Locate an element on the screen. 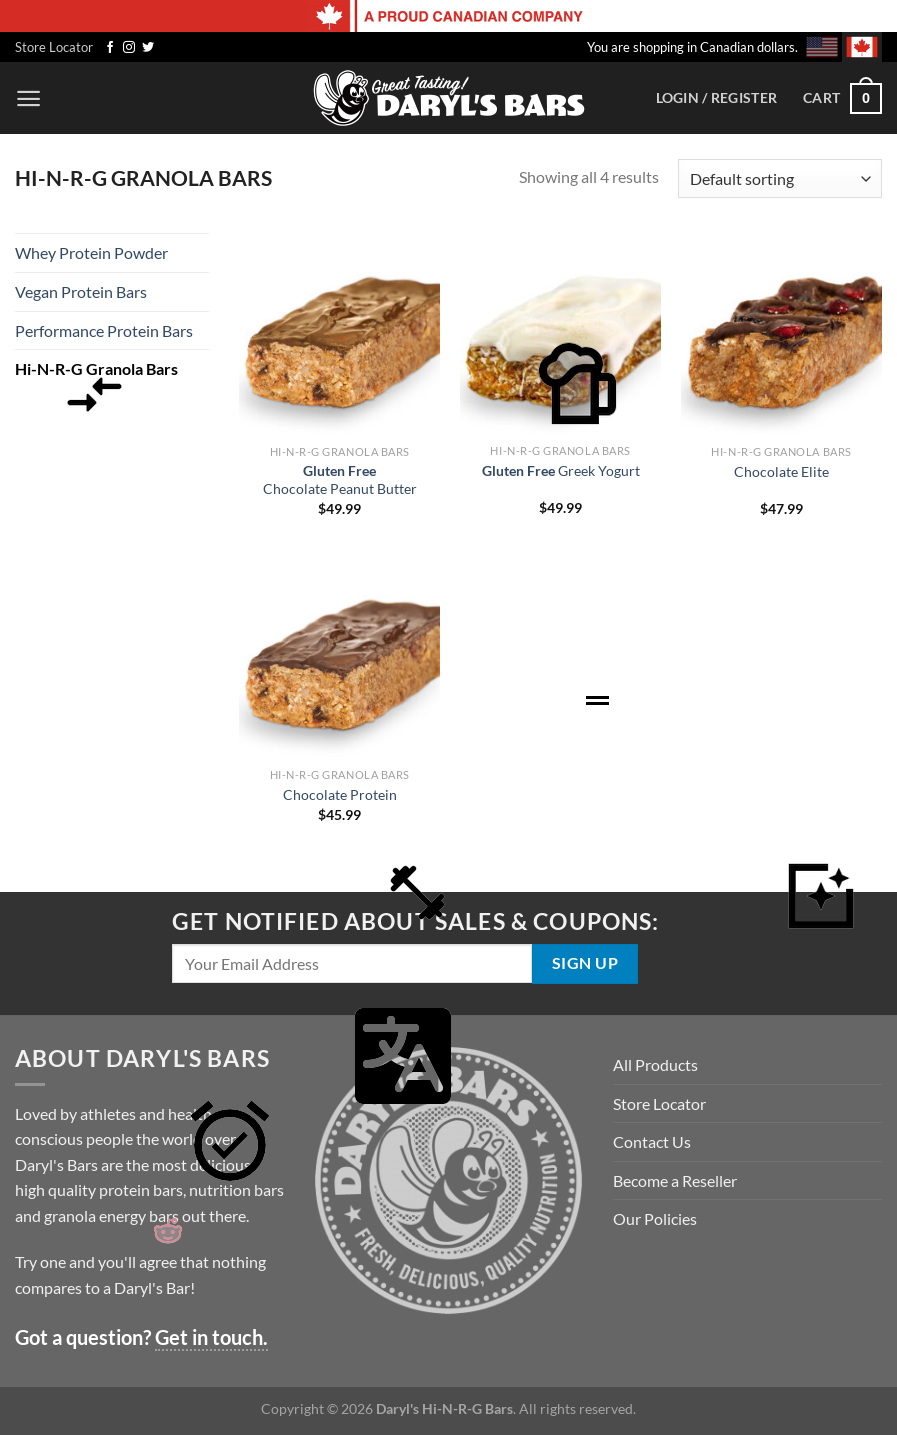  drag to reorder items in a list is located at coordinates (597, 700).